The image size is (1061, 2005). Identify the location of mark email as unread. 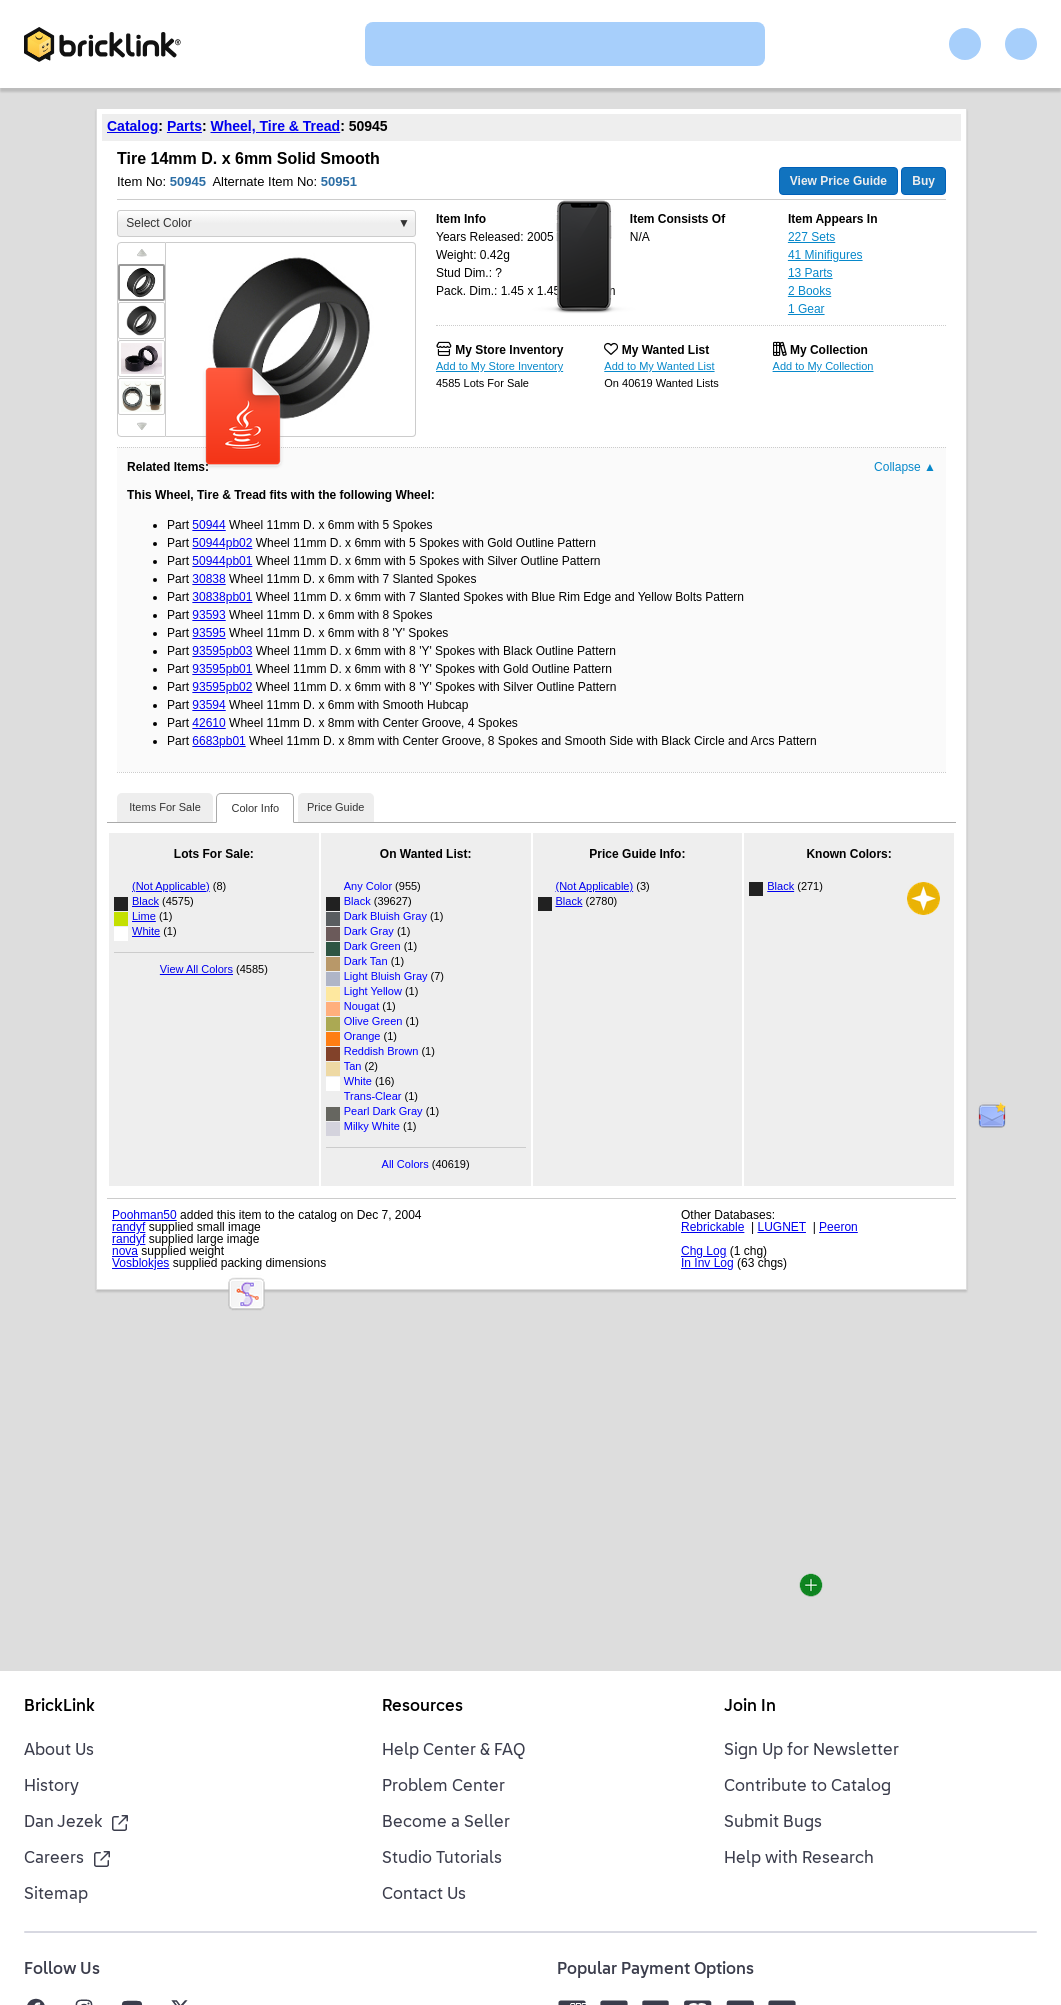
(992, 1116).